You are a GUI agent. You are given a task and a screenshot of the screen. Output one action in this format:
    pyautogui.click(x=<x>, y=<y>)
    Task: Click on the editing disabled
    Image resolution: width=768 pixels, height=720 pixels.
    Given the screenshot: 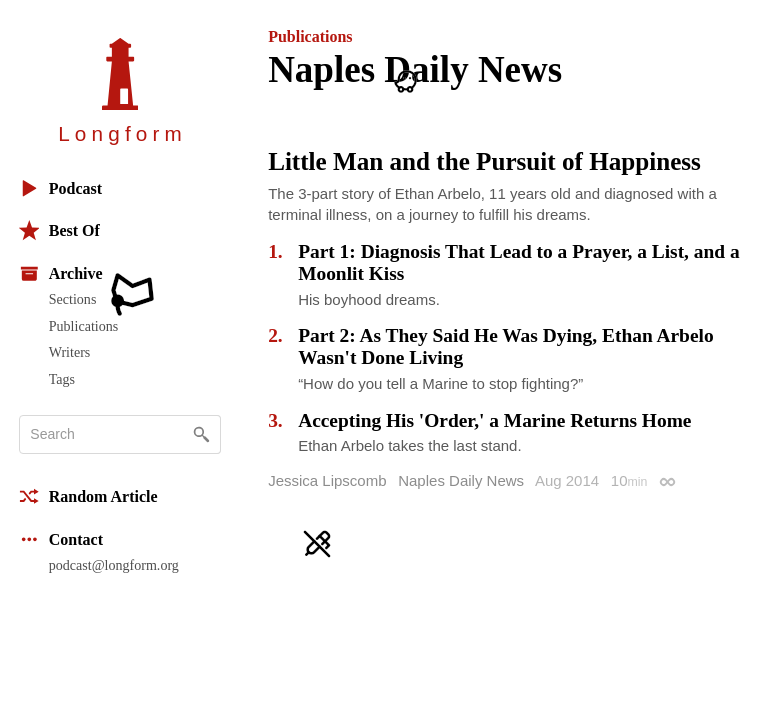 What is the action you would take?
    pyautogui.click(x=317, y=544)
    